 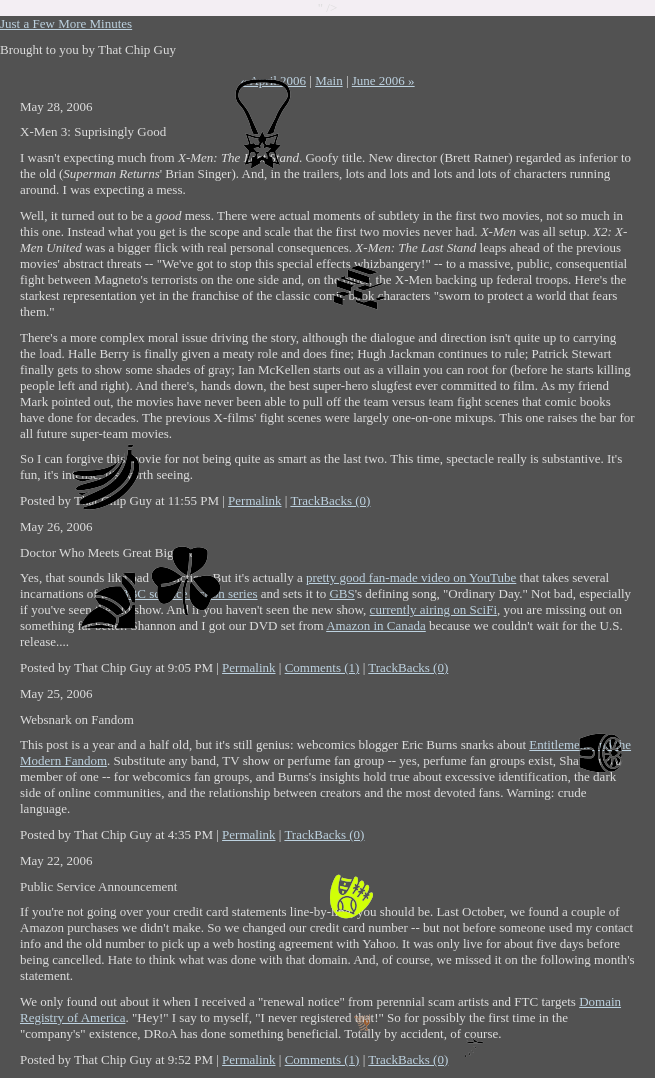 What do you see at coordinates (601, 753) in the screenshot?
I see `access turbine or engine controls` at bounding box center [601, 753].